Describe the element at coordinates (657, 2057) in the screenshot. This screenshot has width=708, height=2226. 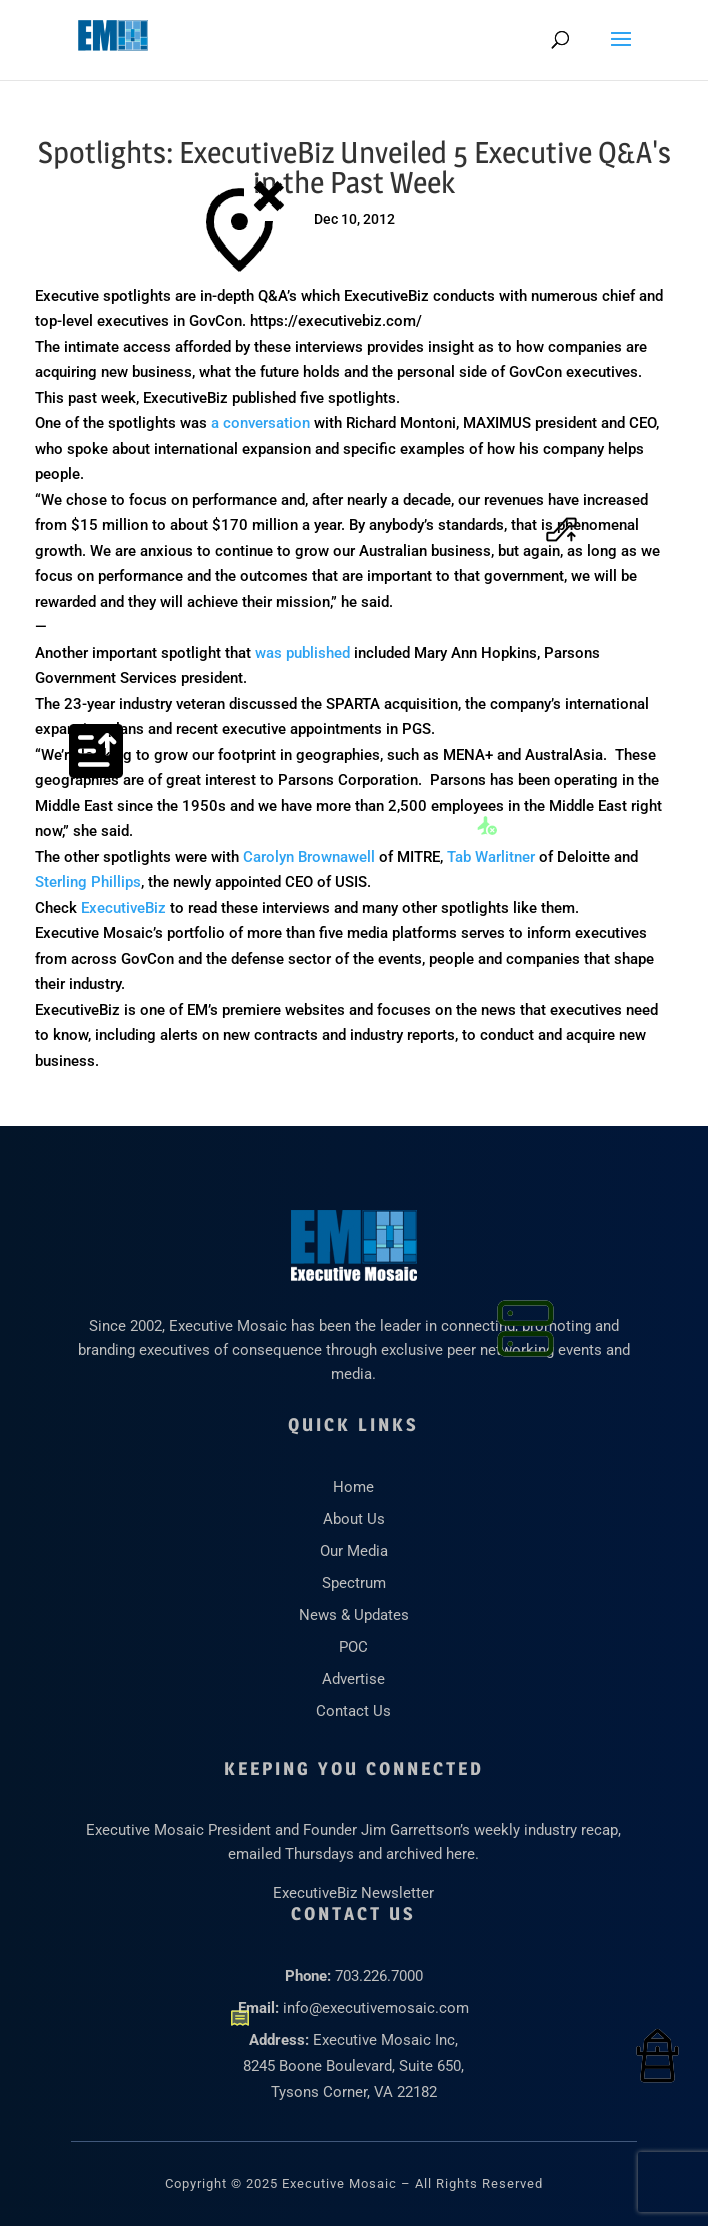
I see `access website accessibility or performance insights` at that location.